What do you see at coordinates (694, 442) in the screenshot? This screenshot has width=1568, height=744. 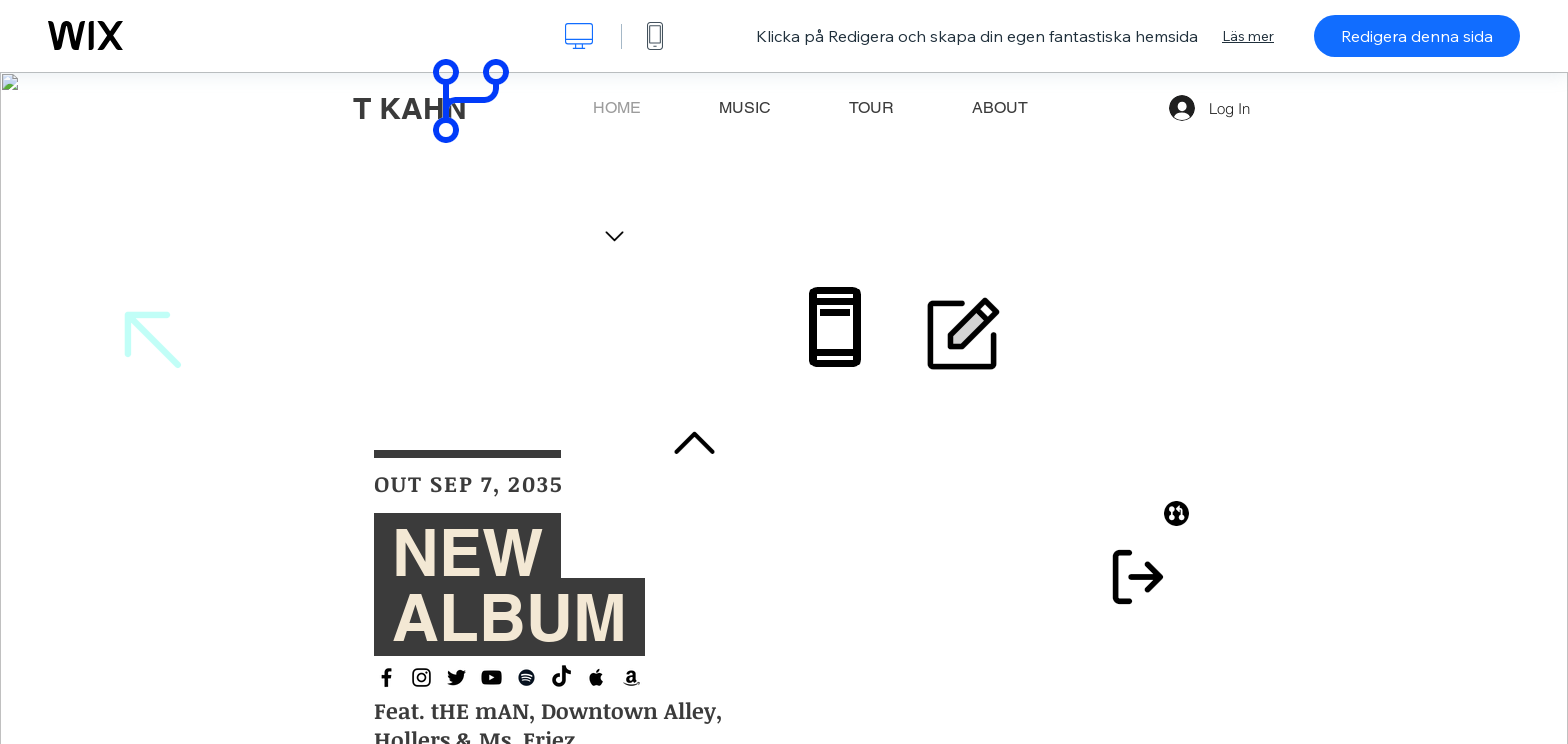 I see `collapse an expanded section` at bounding box center [694, 442].